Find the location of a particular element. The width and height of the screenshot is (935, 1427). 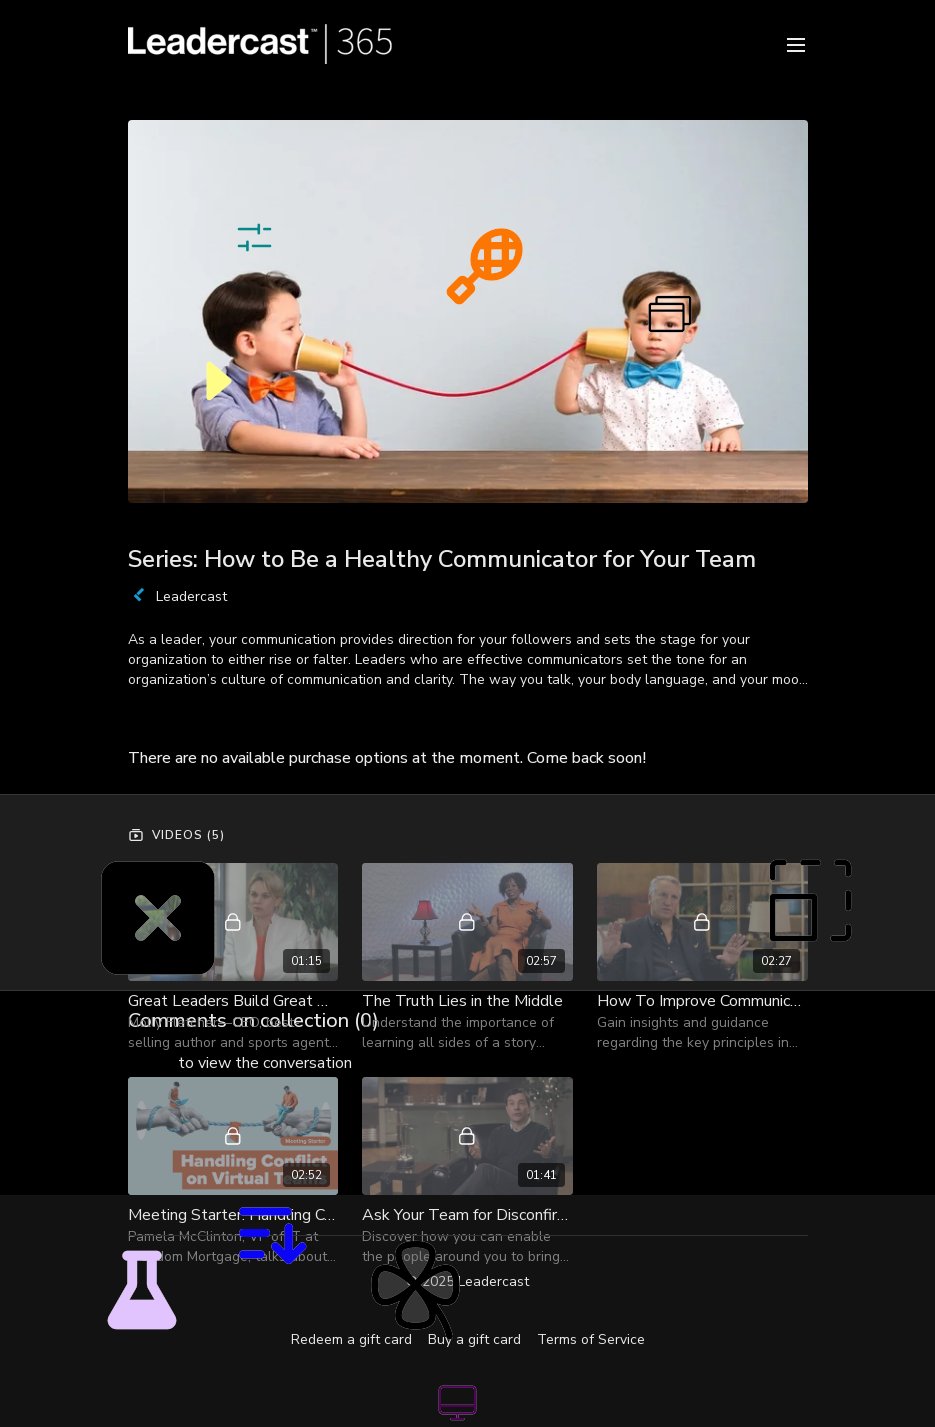

indicates a lucky or bonus reward is located at coordinates (415, 1288).